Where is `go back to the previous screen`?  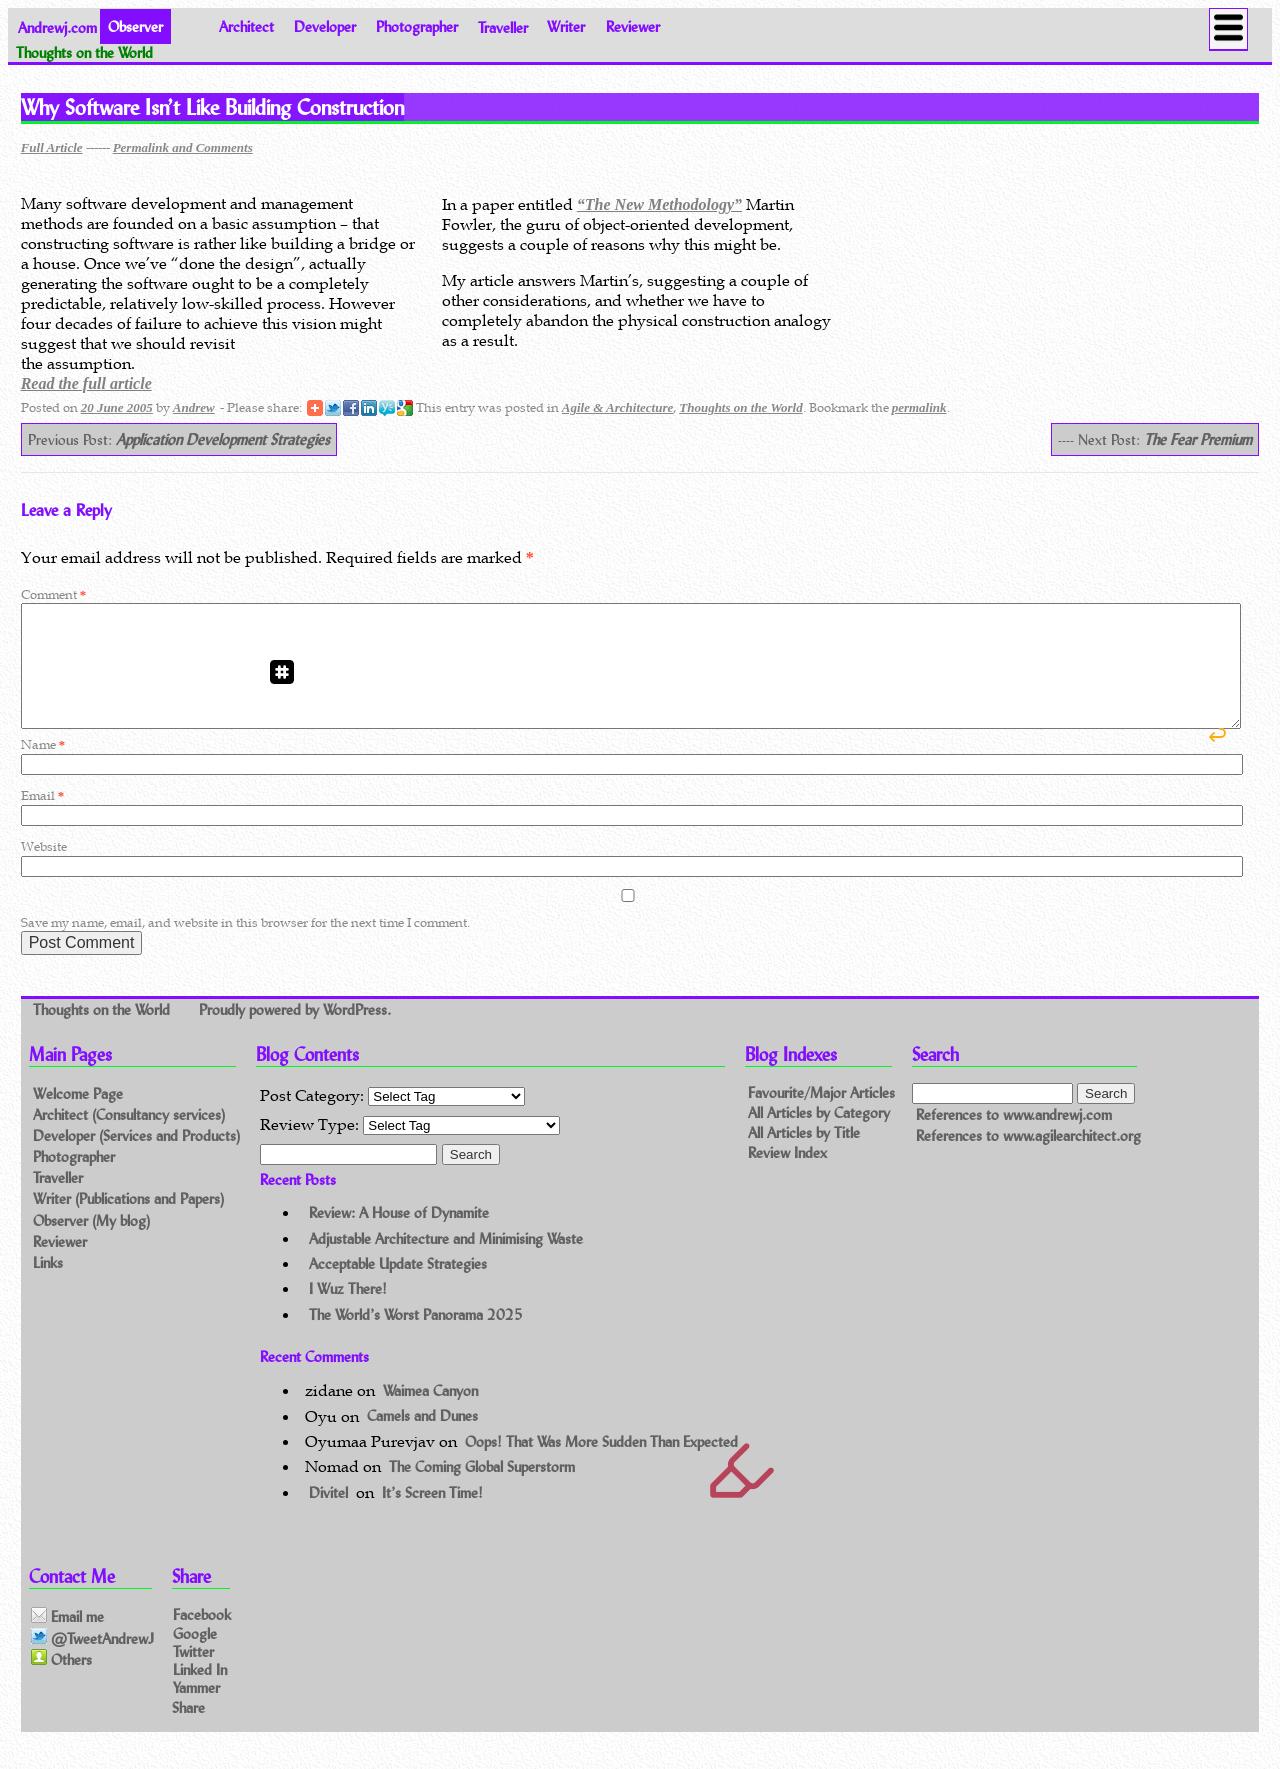
go back to the previous screen is located at coordinates (1217, 734).